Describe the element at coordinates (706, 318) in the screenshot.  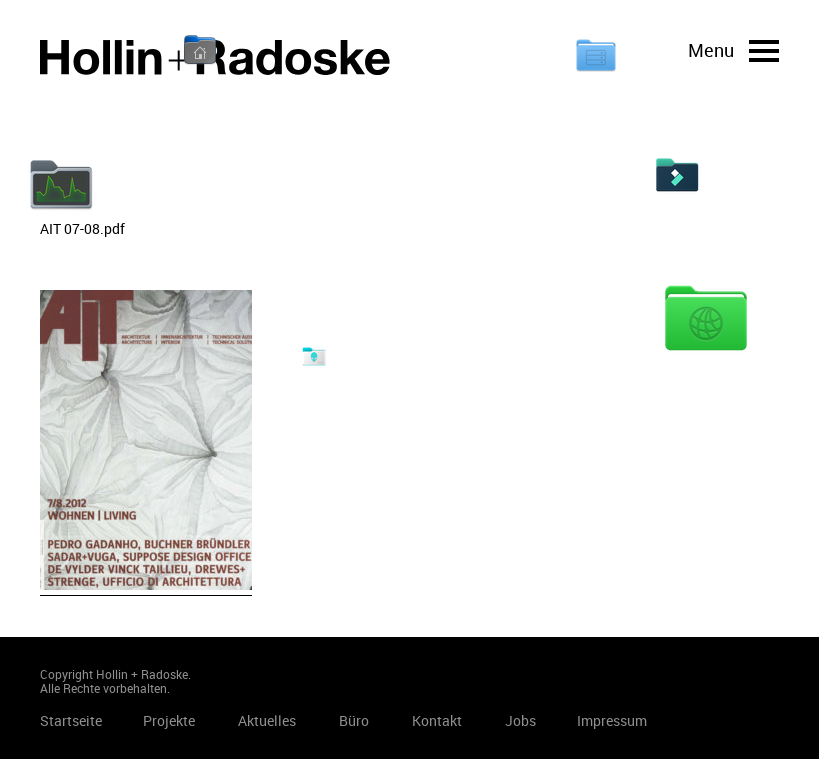
I see `folder containing html web files` at that location.